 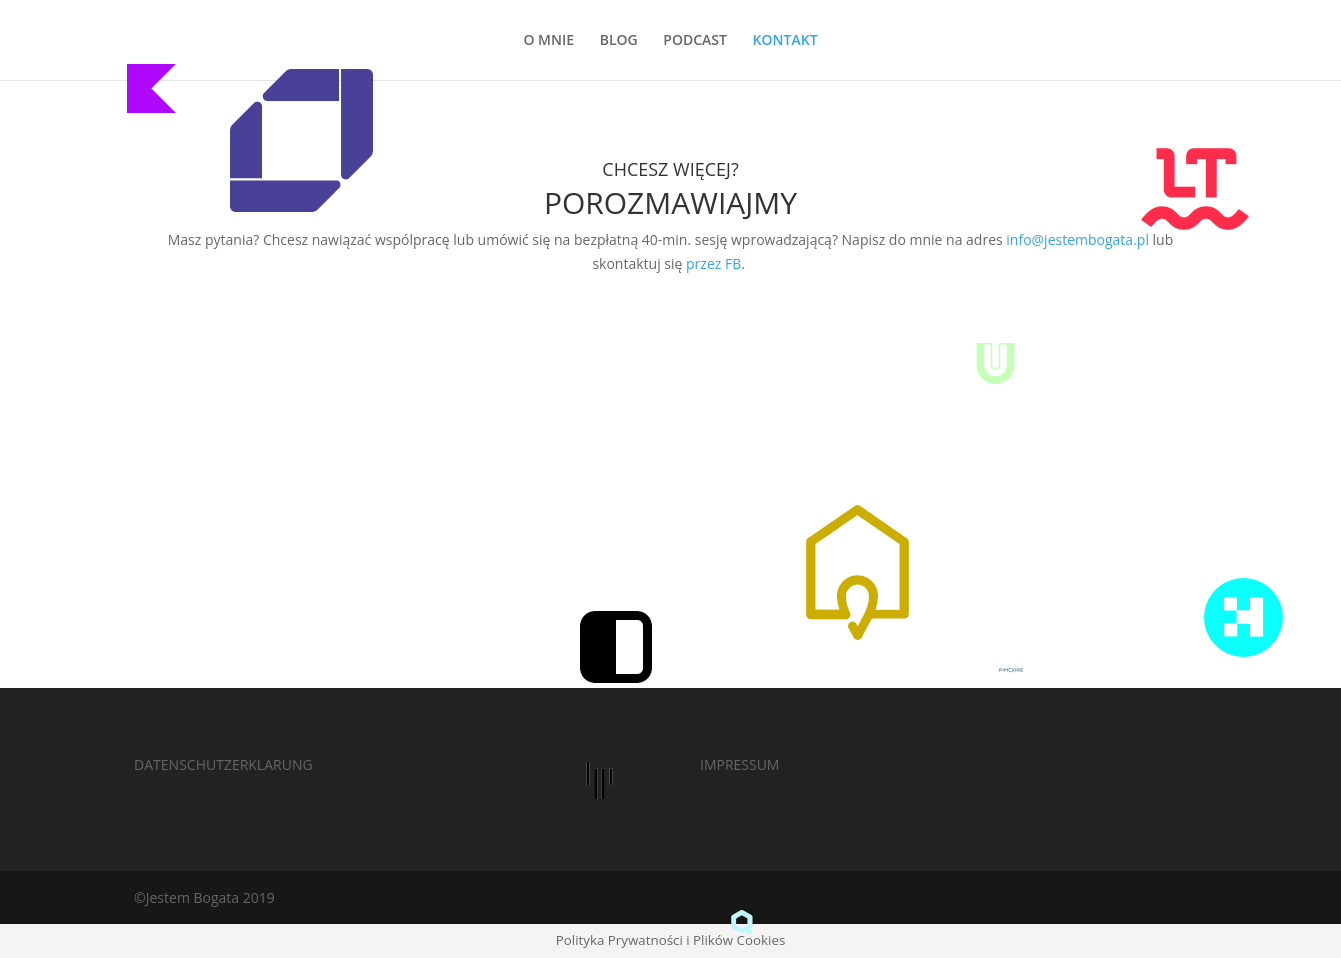 I want to click on kotlin programming language logo, so click(x=151, y=88).